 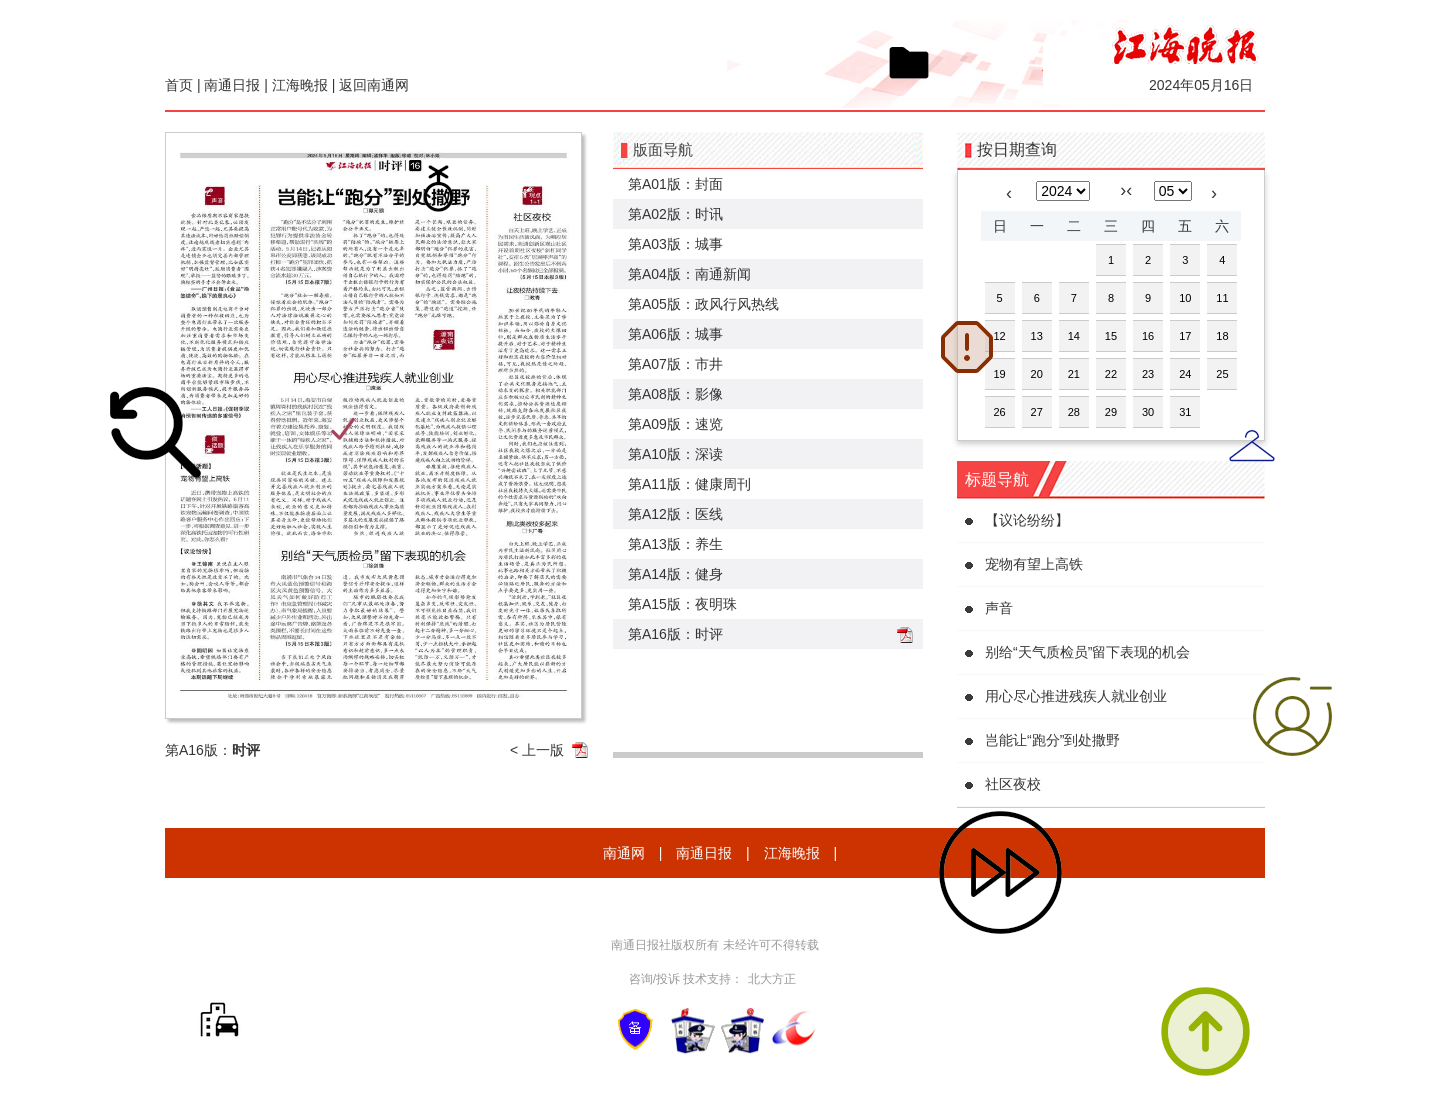 What do you see at coordinates (1205, 1031) in the screenshot?
I see `scroll to top of page` at bounding box center [1205, 1031].